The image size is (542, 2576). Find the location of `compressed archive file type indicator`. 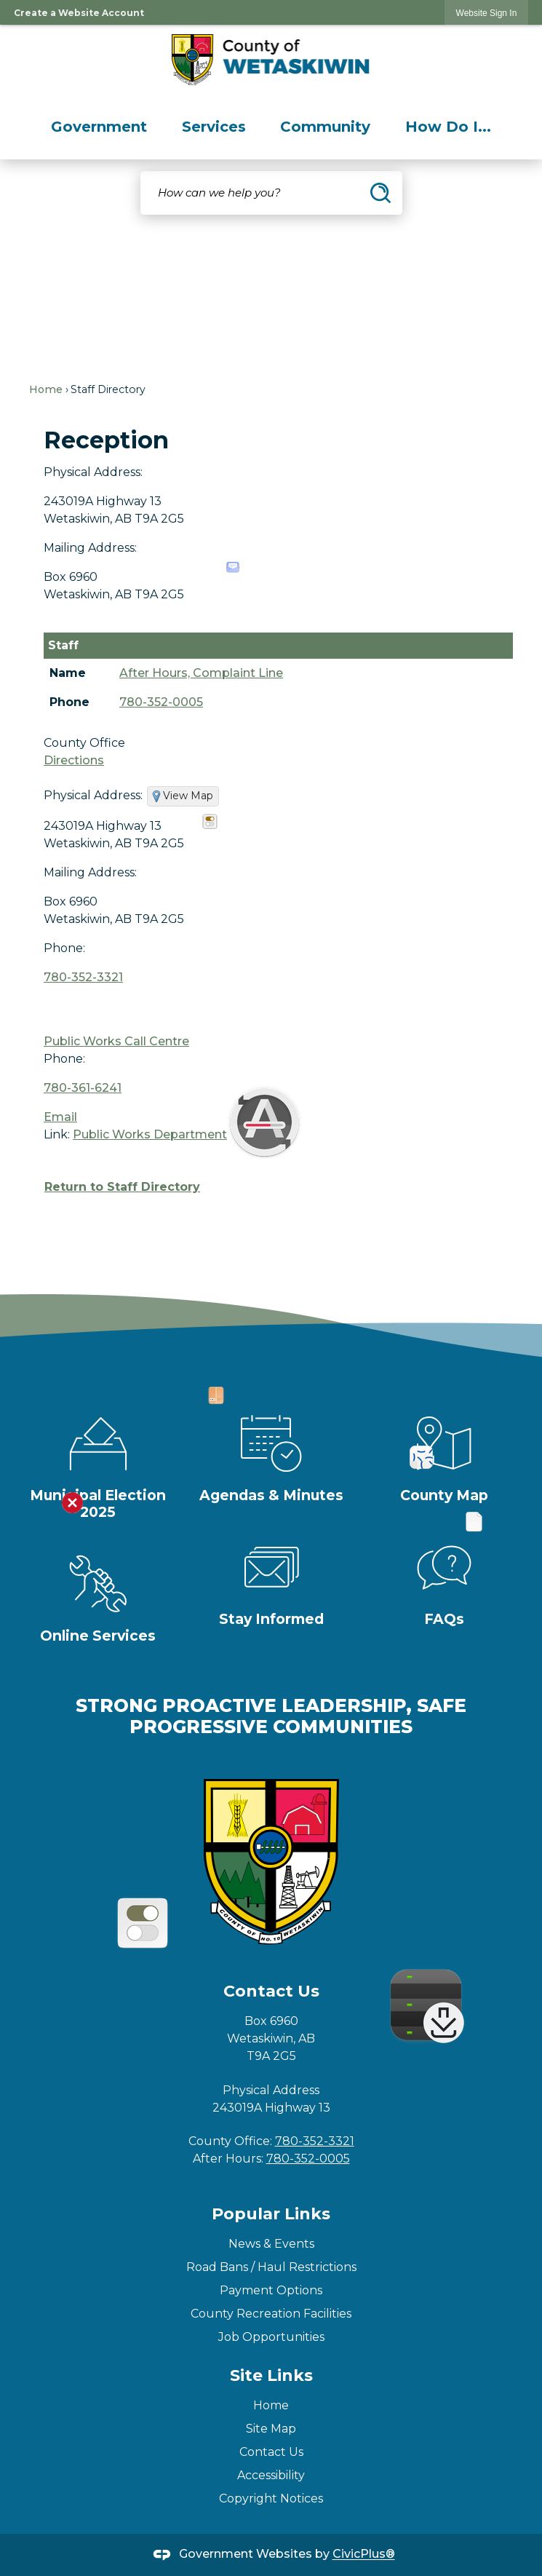

compressed archive file type indicator is located at coordinates (216, 1395).